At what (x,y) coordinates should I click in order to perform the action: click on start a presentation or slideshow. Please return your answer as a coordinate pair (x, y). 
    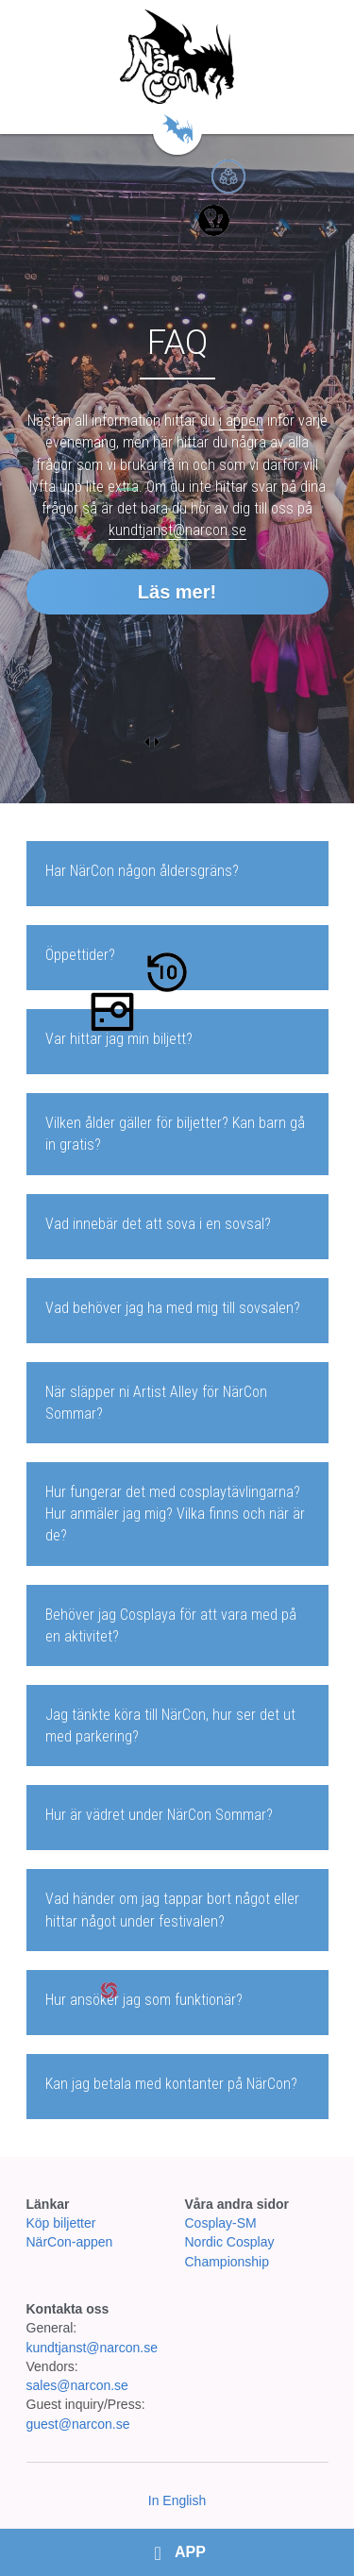
    Looking at the image, I should click on (112, 1012).